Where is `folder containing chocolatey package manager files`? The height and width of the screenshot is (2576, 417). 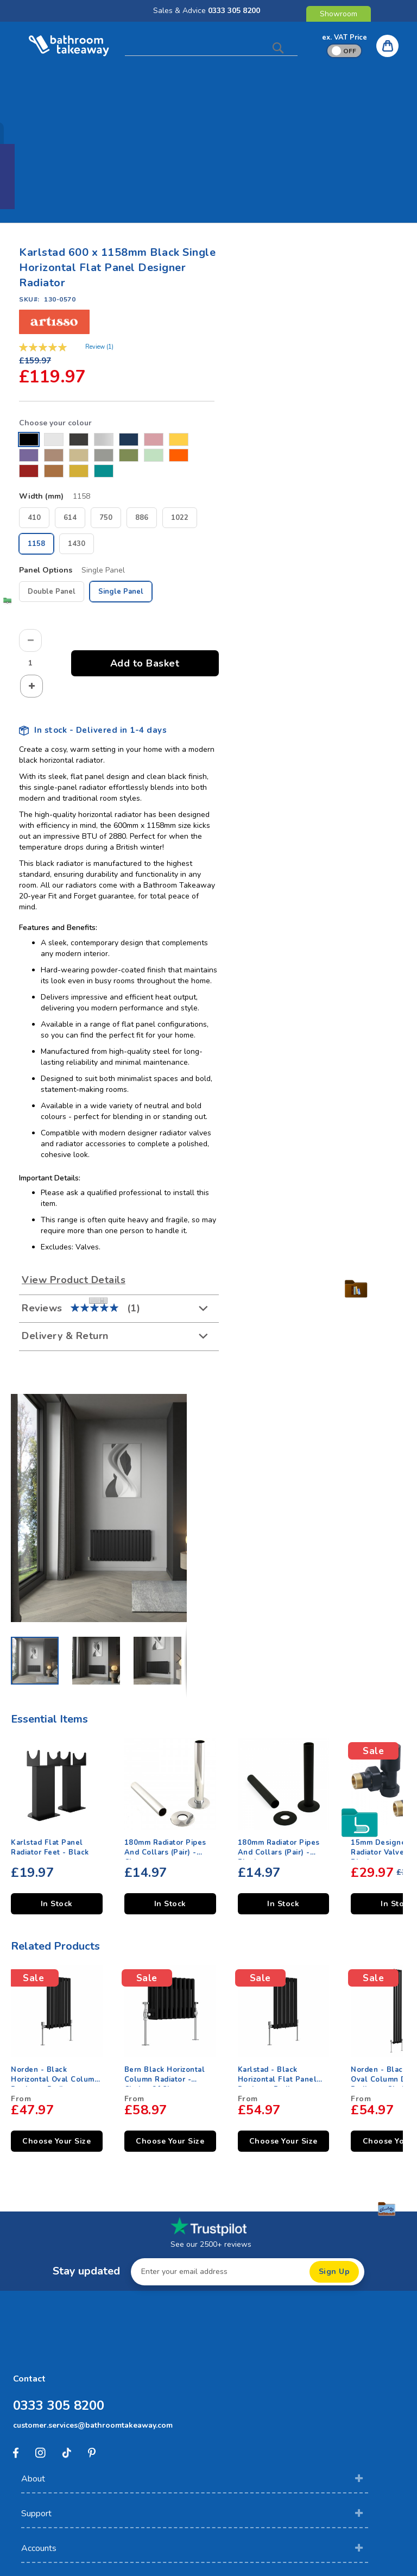
folder containing chocolatey package manager files is located at coordinates (387, 2209).